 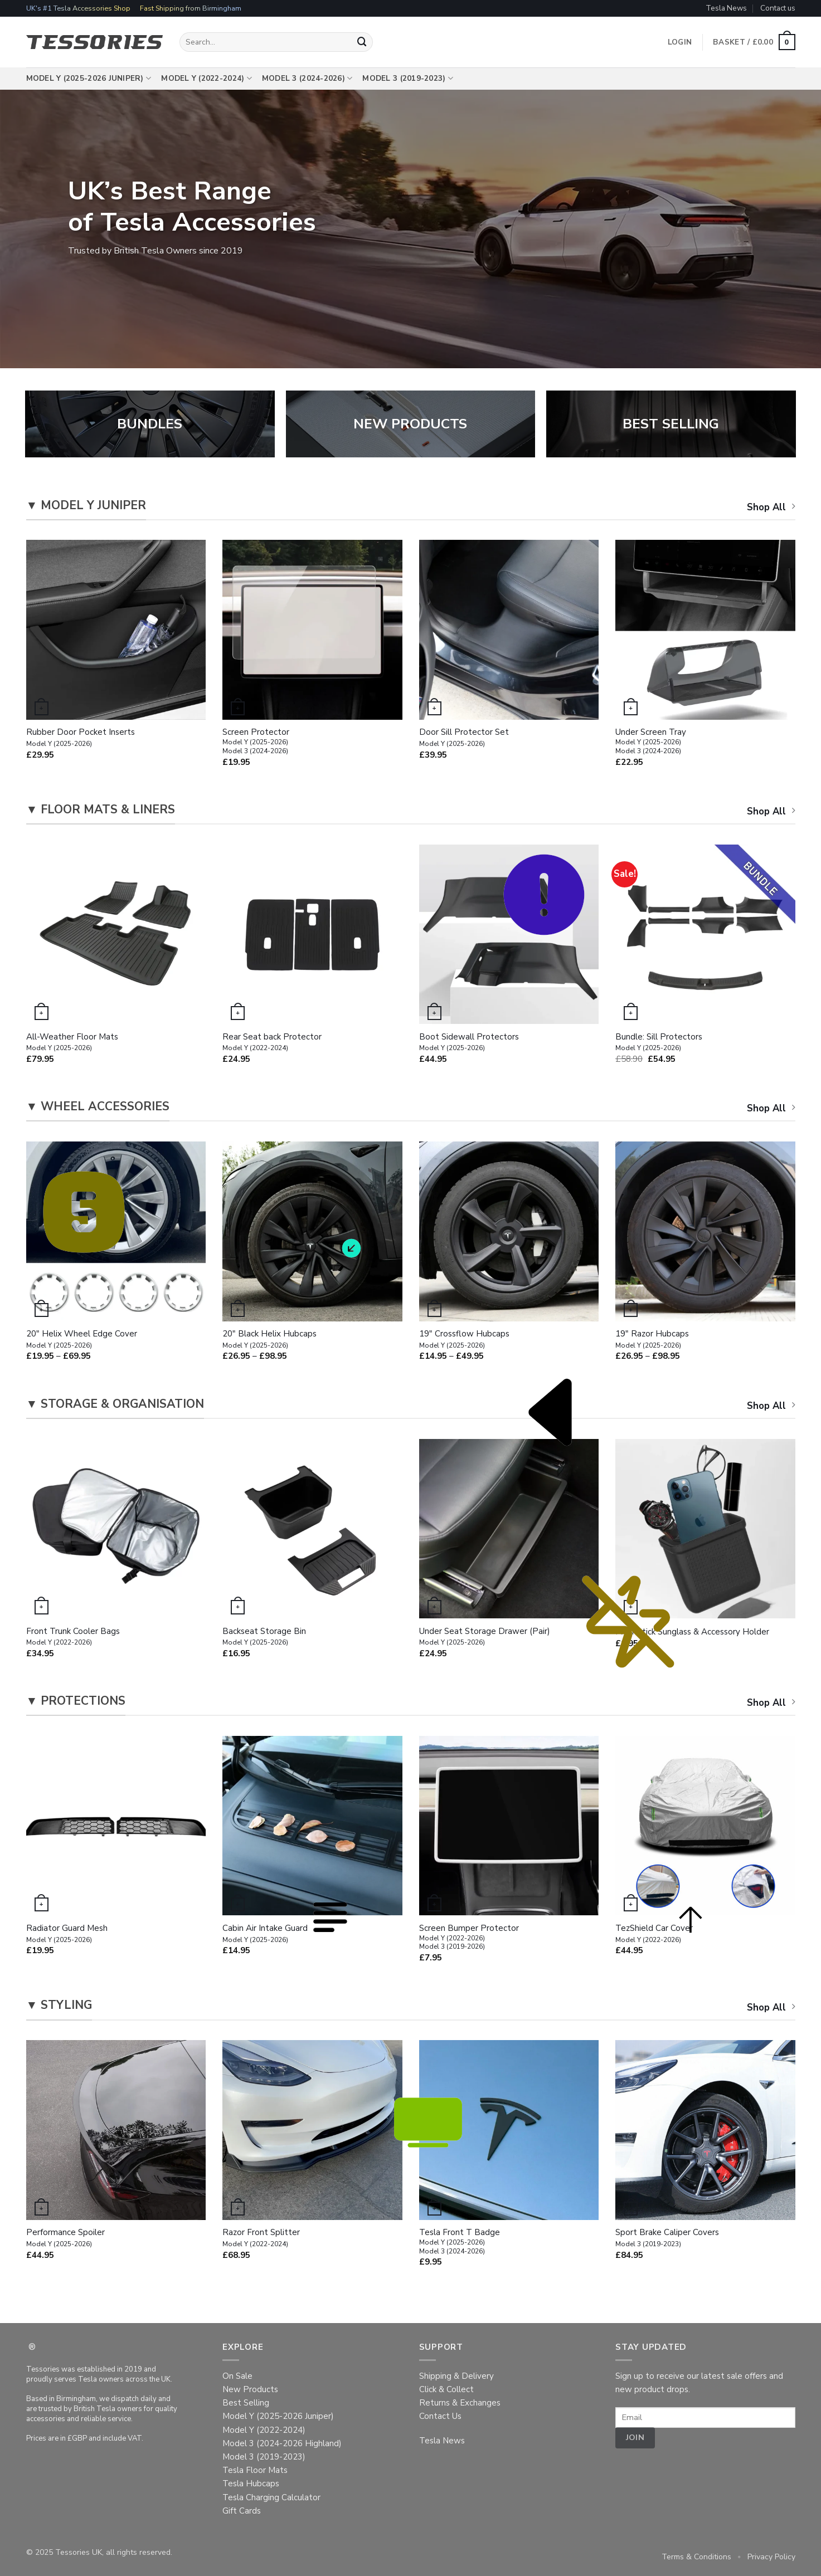 I want to click on move item up in a list, so click(x=689, y=1920).